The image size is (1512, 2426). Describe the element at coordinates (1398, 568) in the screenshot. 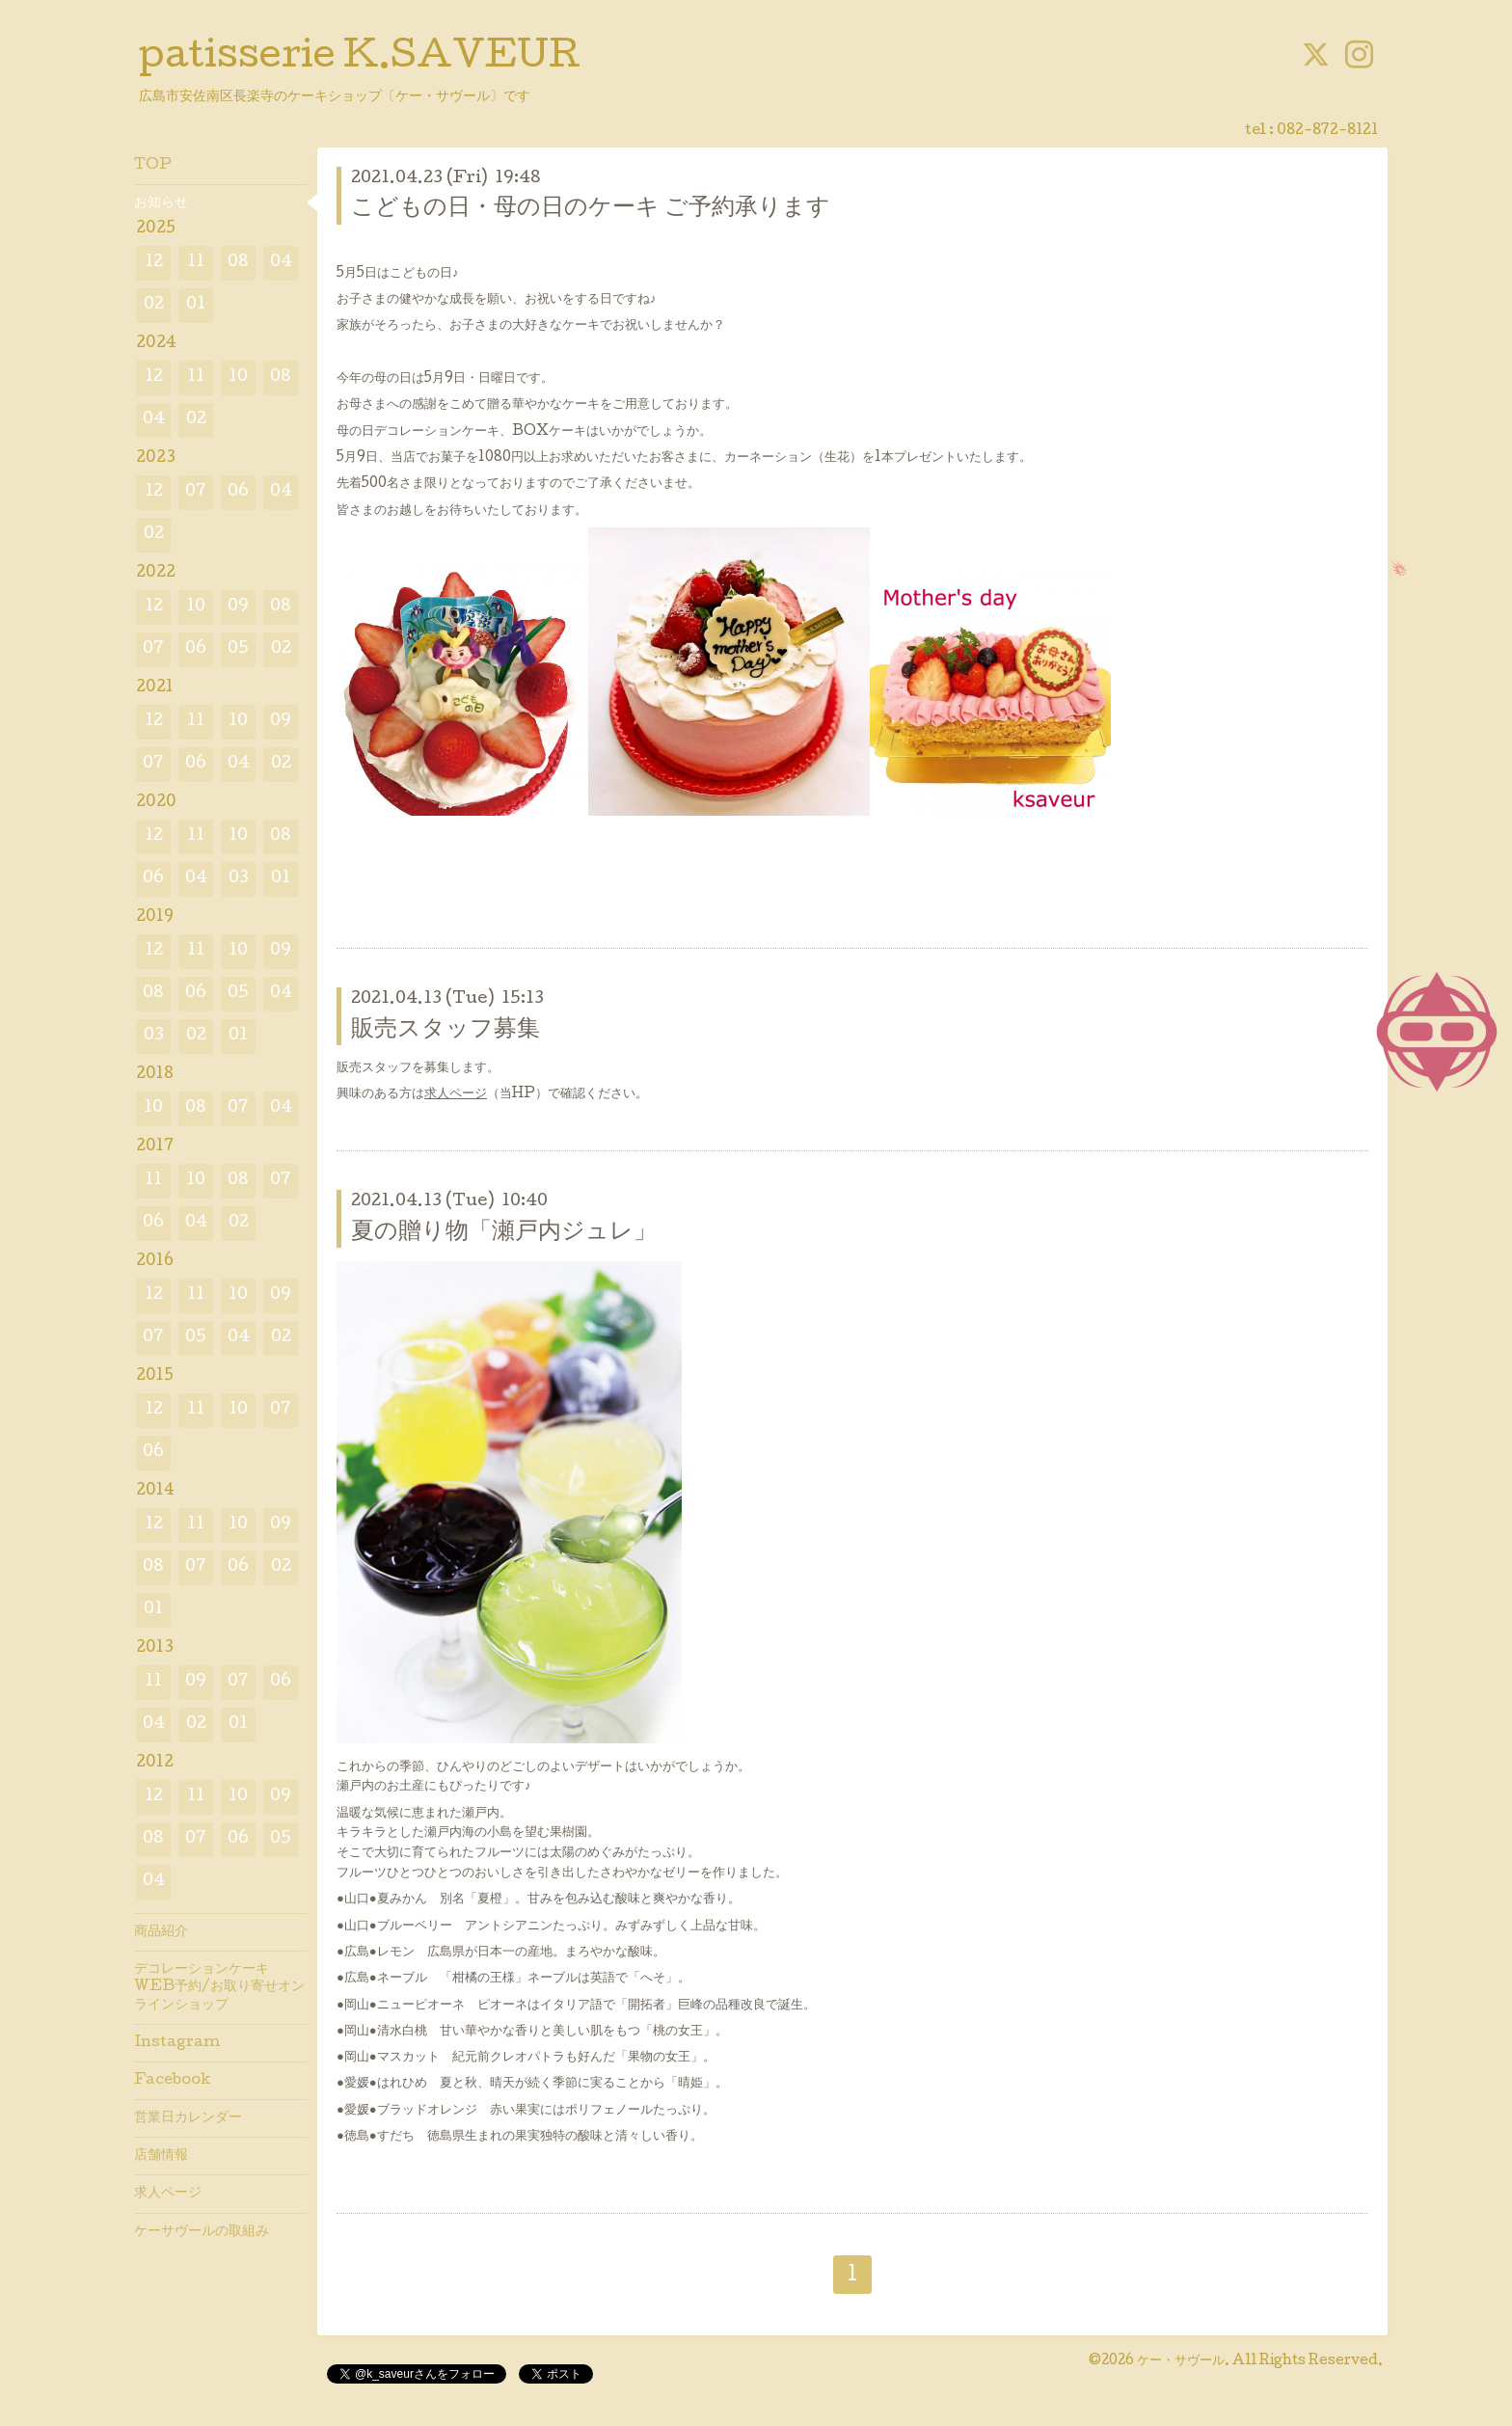

I see `indicates a falling or dropping object in gameplay` at that location.